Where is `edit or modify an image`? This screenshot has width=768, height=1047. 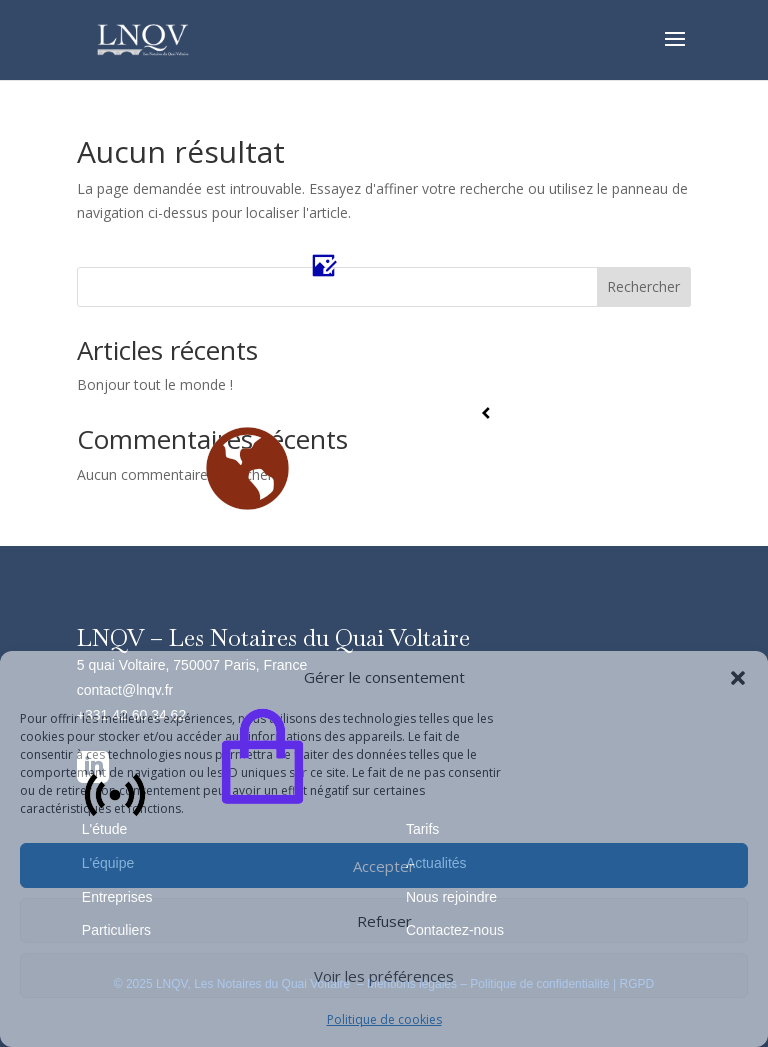
edit or modify an image is located at coordinates (323, 265).